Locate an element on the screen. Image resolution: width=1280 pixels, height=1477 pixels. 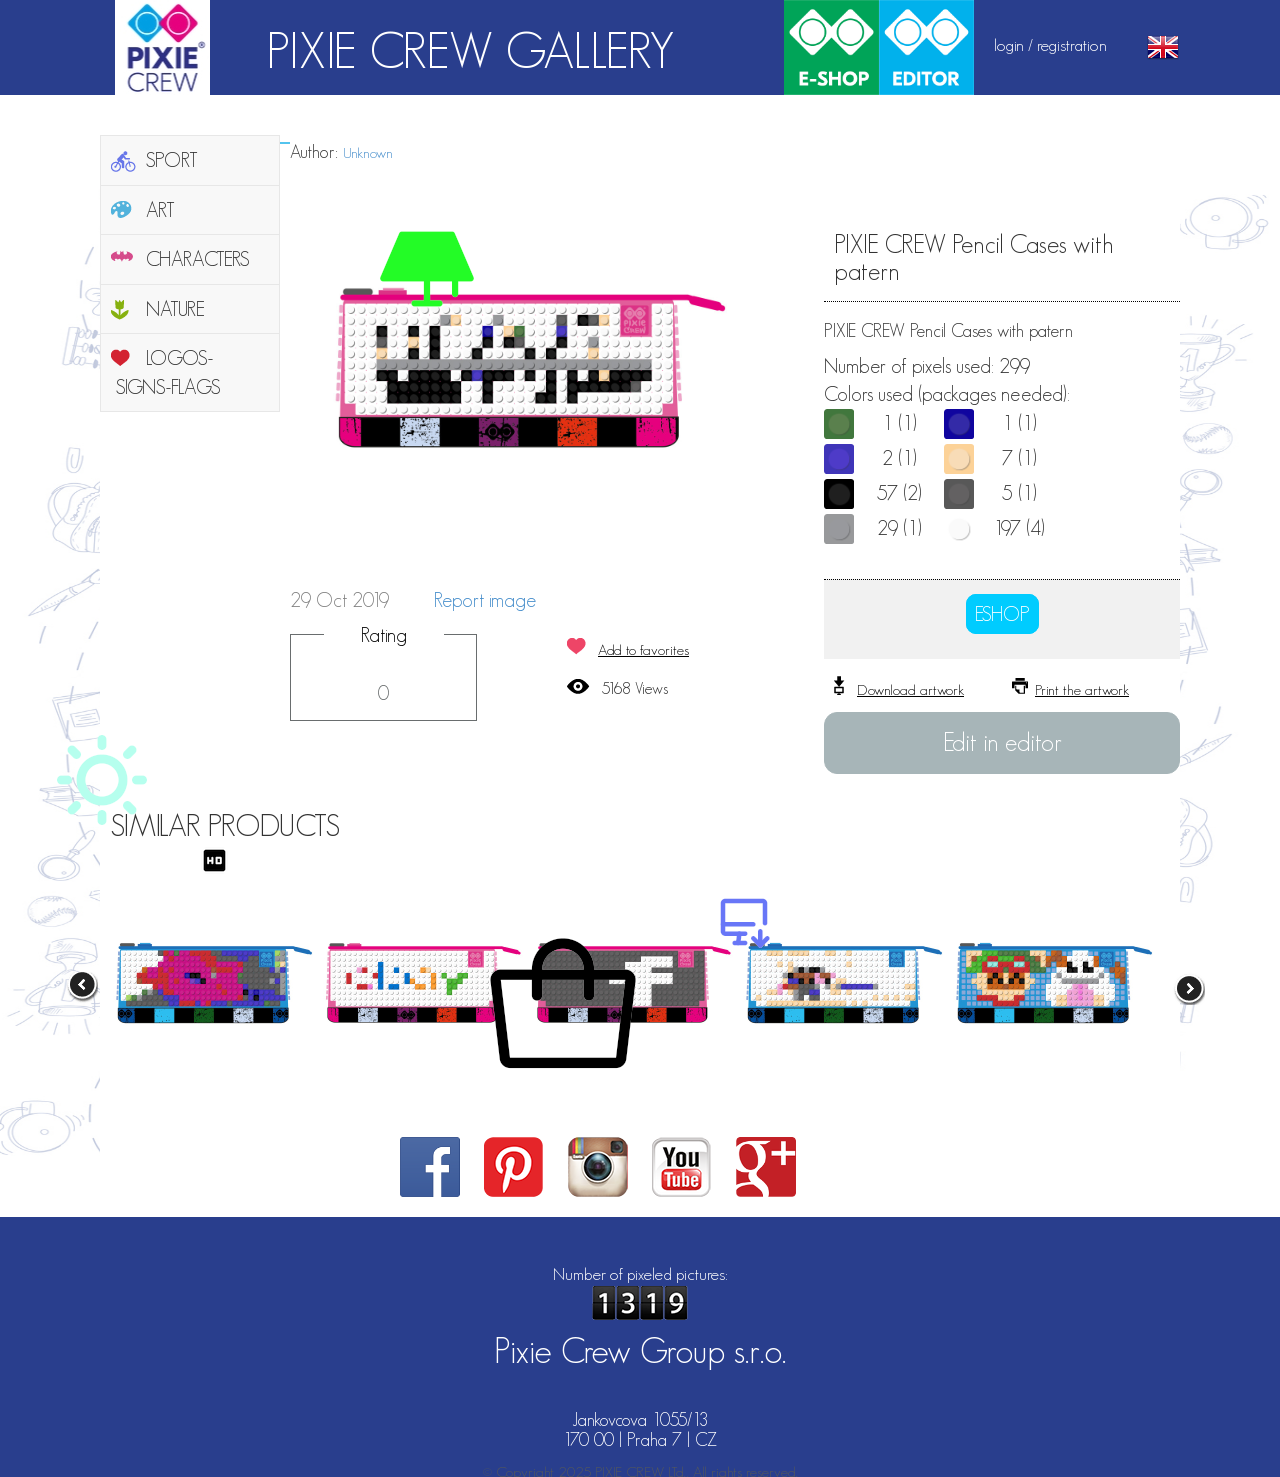
view your shopping bag is located at coordinates (563, 1011).